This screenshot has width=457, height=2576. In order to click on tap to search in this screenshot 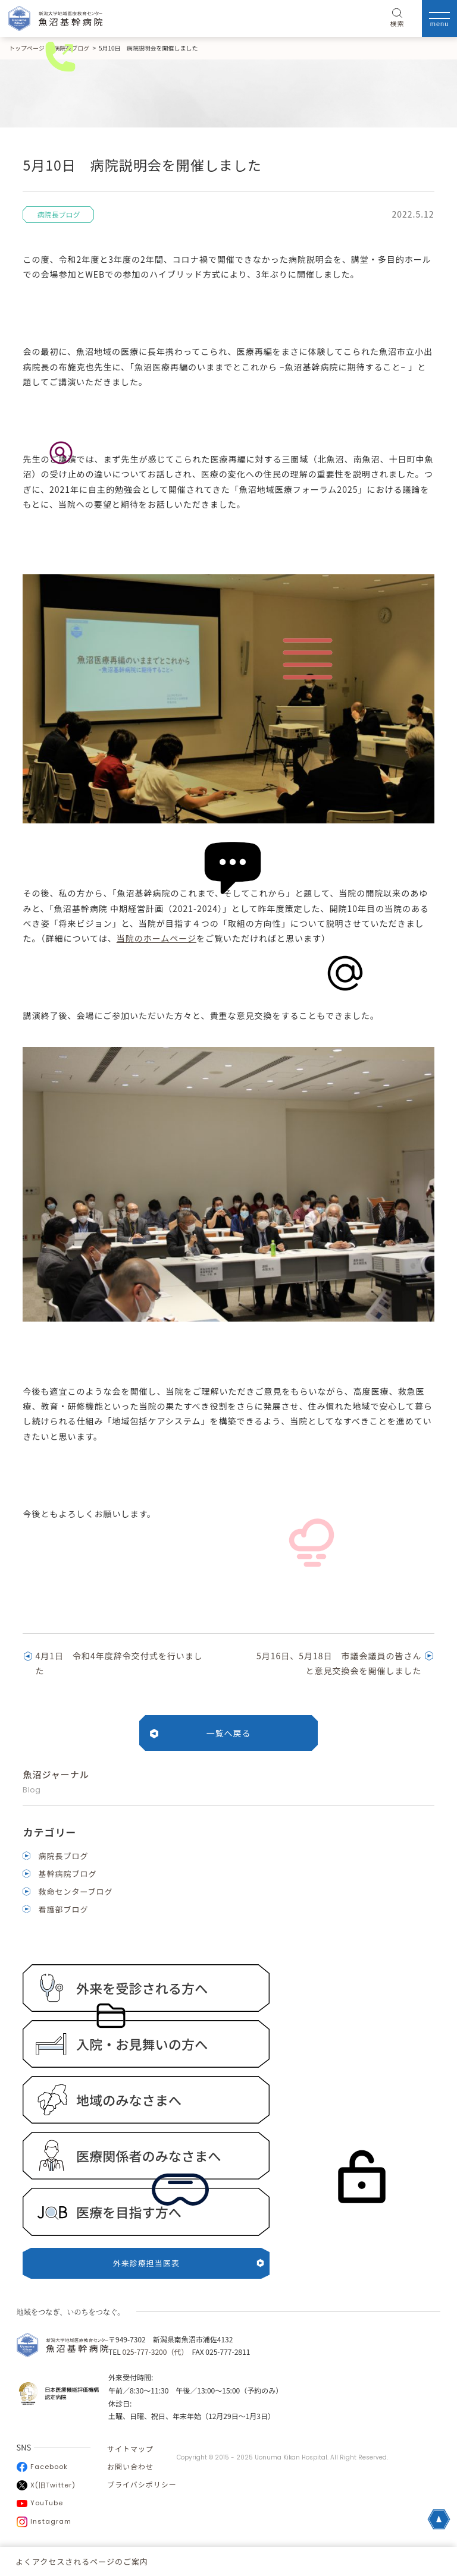, I will do `click(61, 452)`.